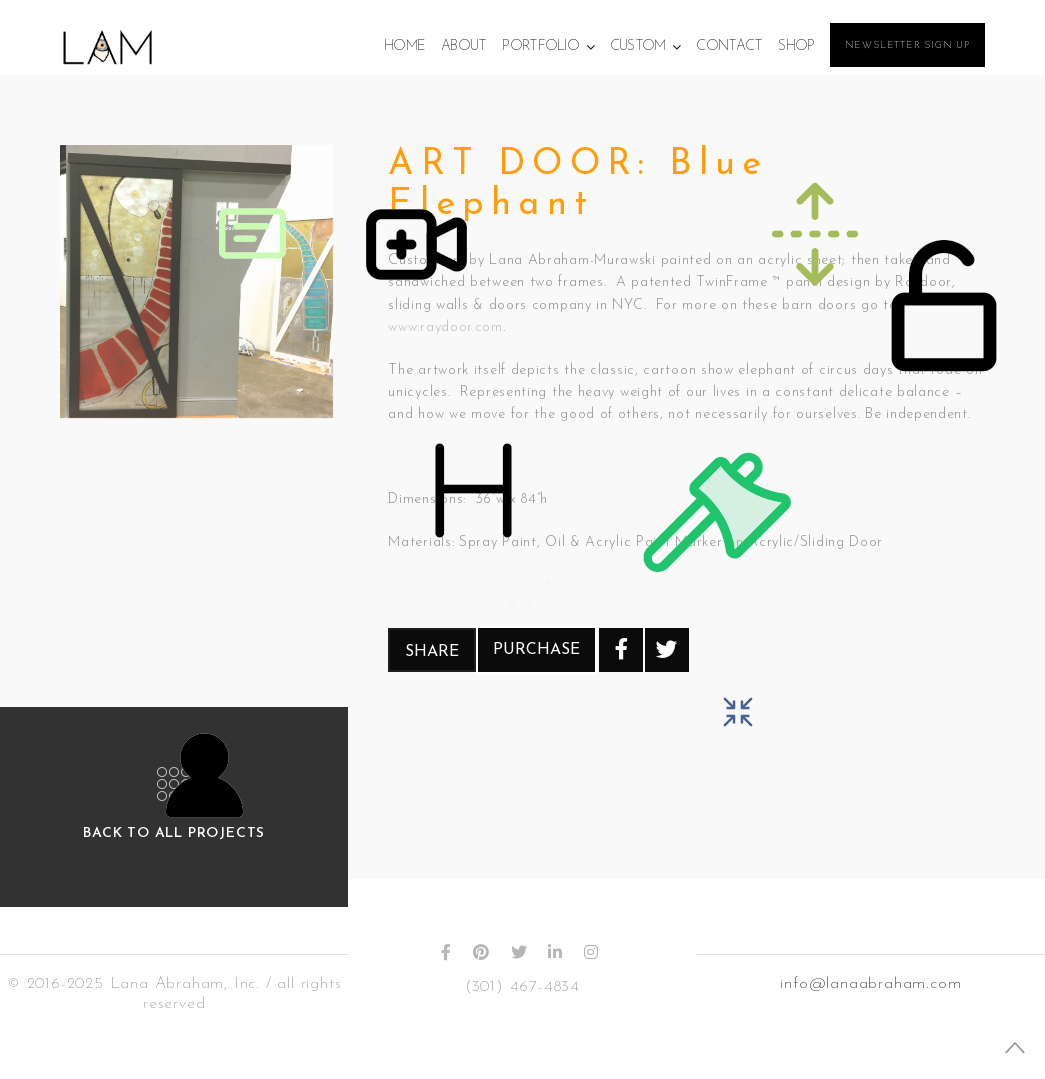 The image size is (1045, 1079). Describe the element at coordinates (815, 234) in the screenshot. I see `expand collapsed content` at that location.